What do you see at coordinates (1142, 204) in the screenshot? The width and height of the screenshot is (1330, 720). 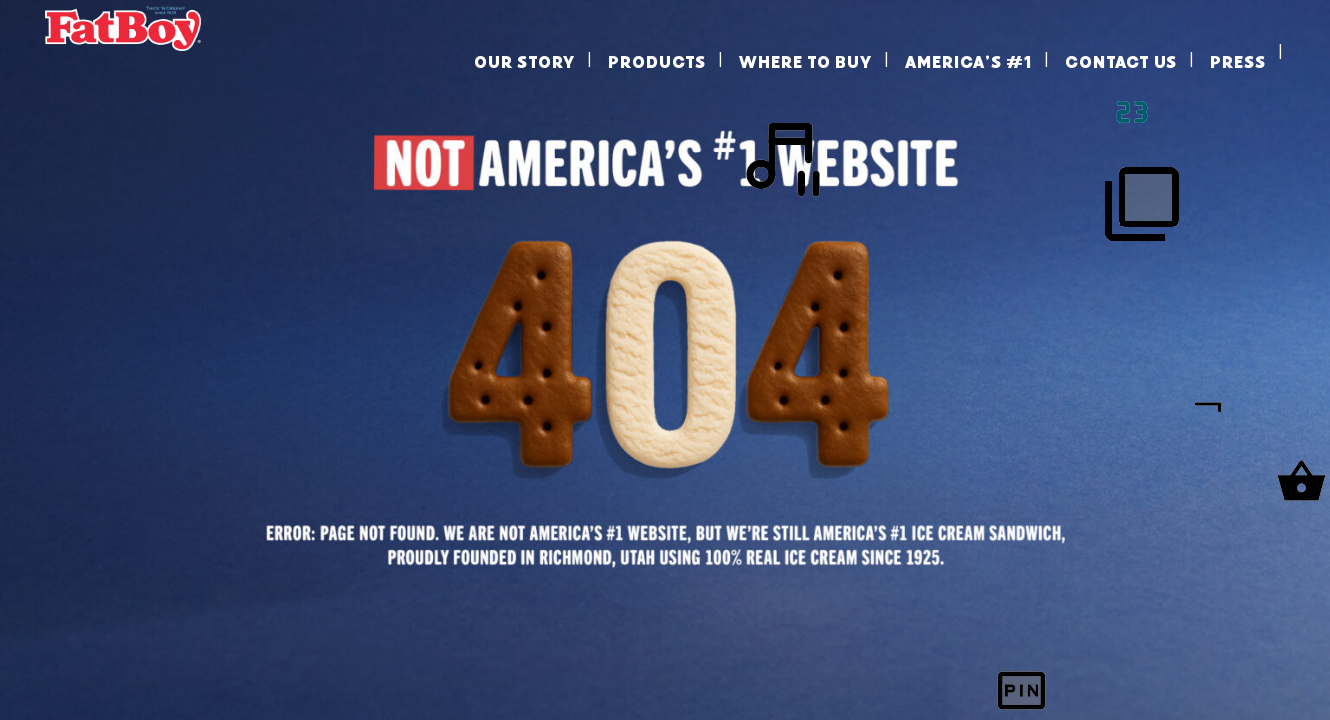 I see `view stacked or layered content` at bounding box center [1142, 204].